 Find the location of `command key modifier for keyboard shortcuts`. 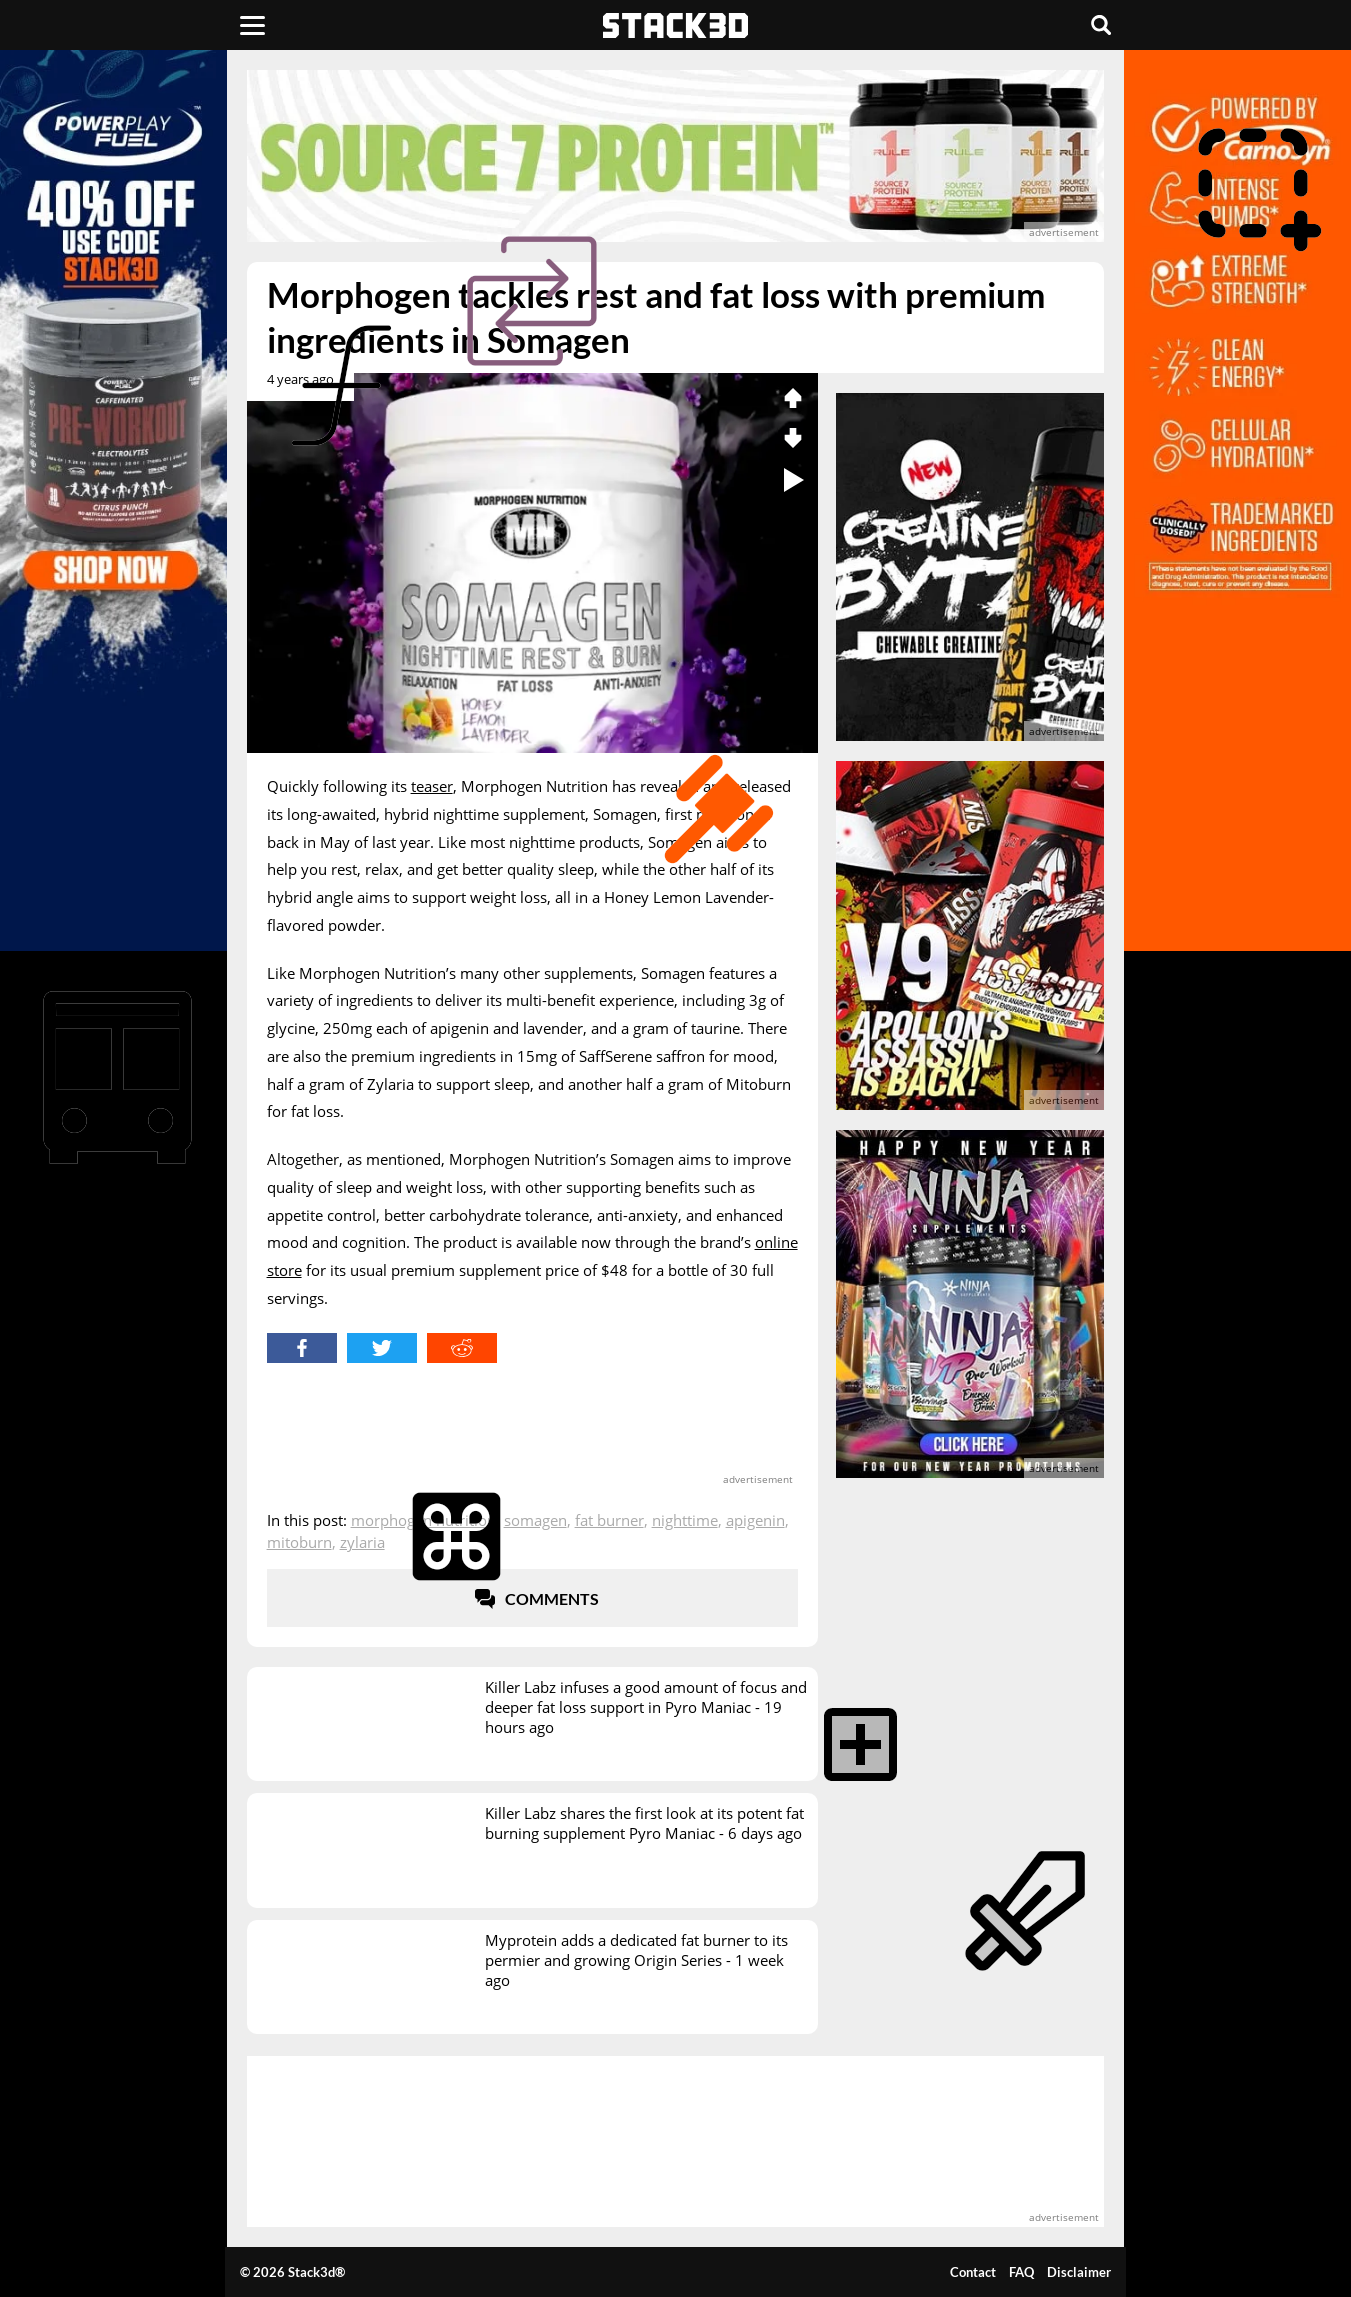

command key modifier for keyboard shortcuts is located at coordinates (456, 1536).